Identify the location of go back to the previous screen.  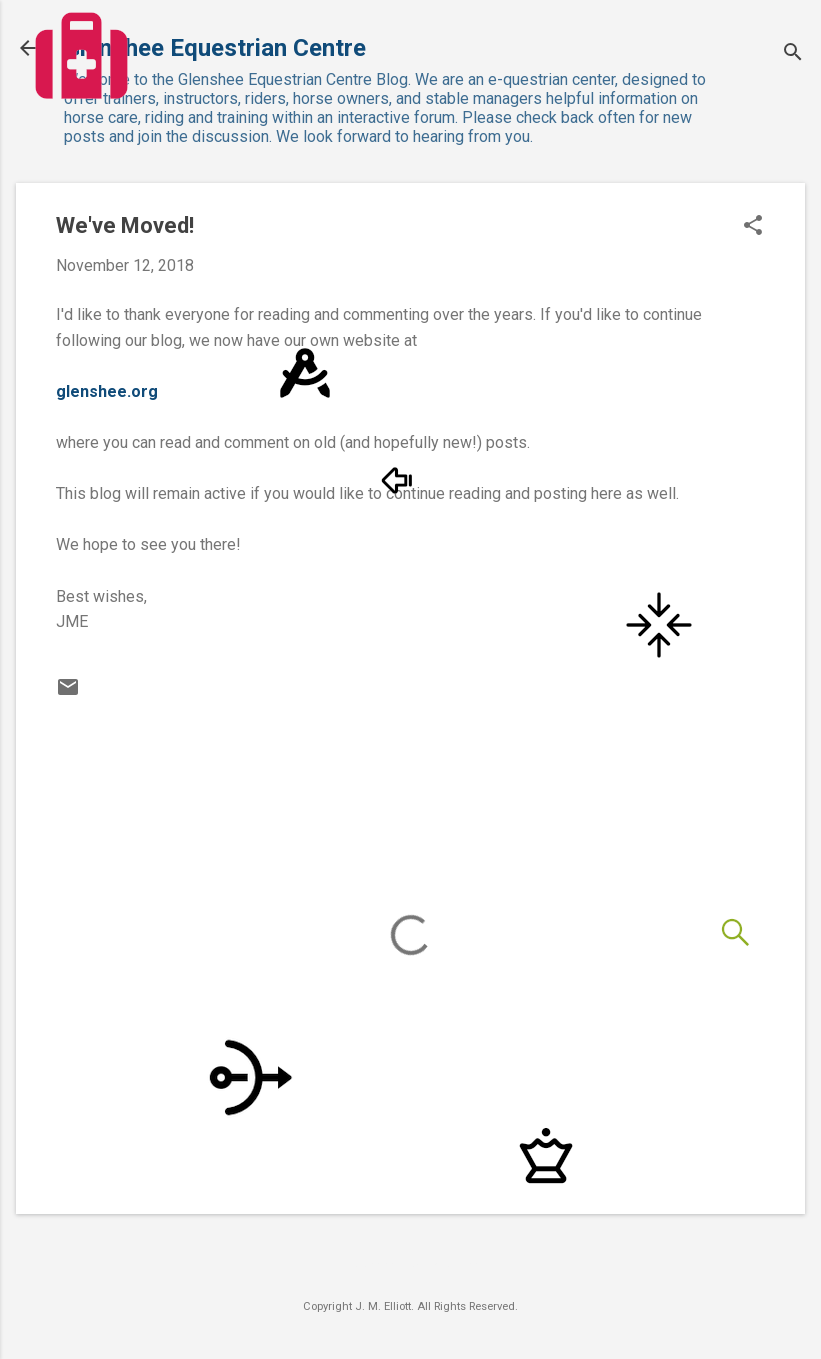
(396, 480).